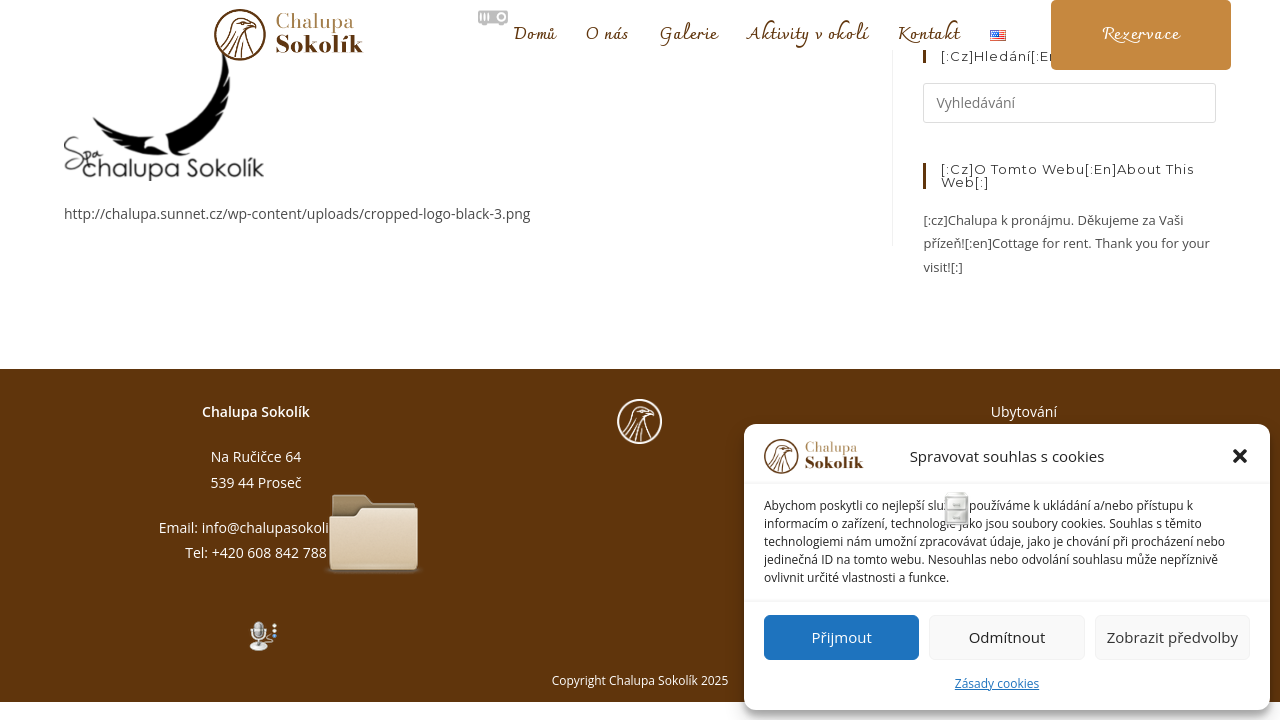 This screenshot has height=720, width=1280. What do you see at coordinates (263, 636) in the screenshot?
I see `microphone input level is set to low` at bounding box center [263, 636].